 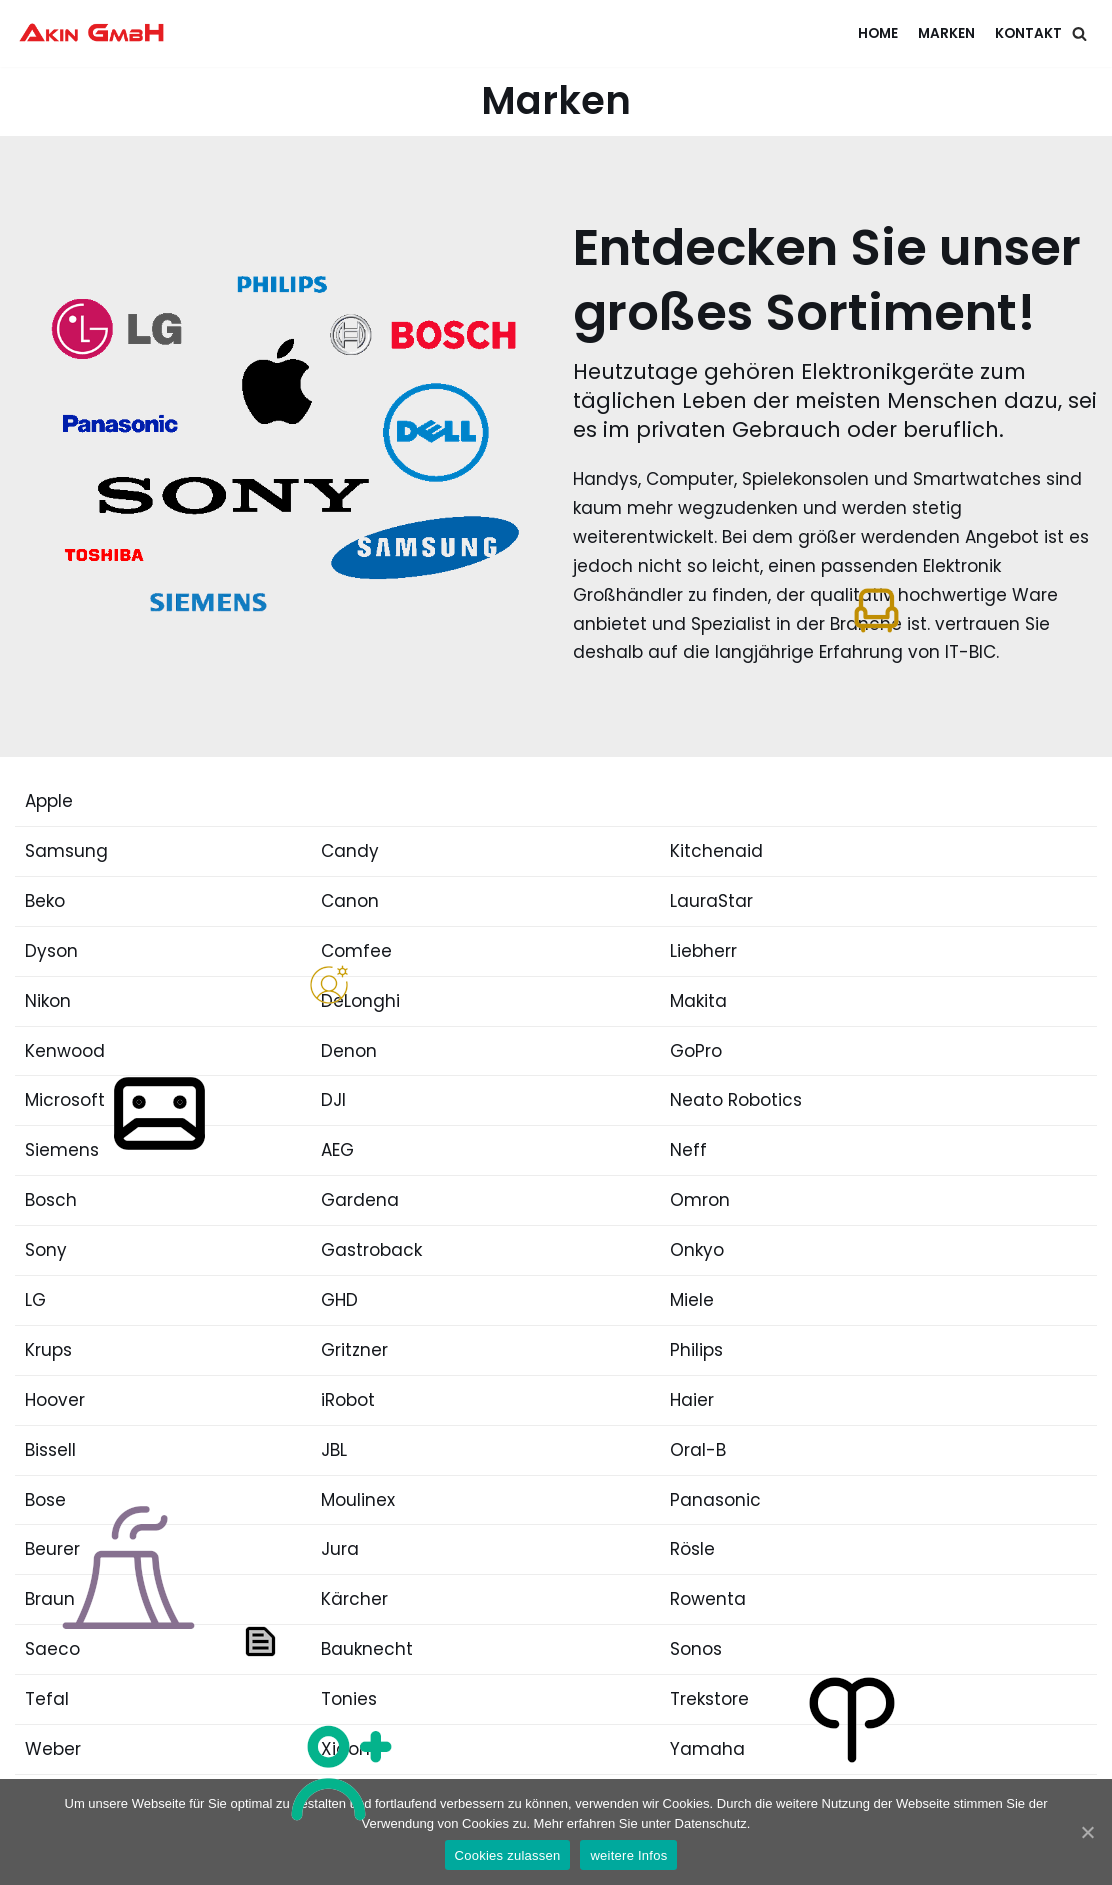 I want to click on indicates aries zodiac sign, so click(x=852, y=1720).